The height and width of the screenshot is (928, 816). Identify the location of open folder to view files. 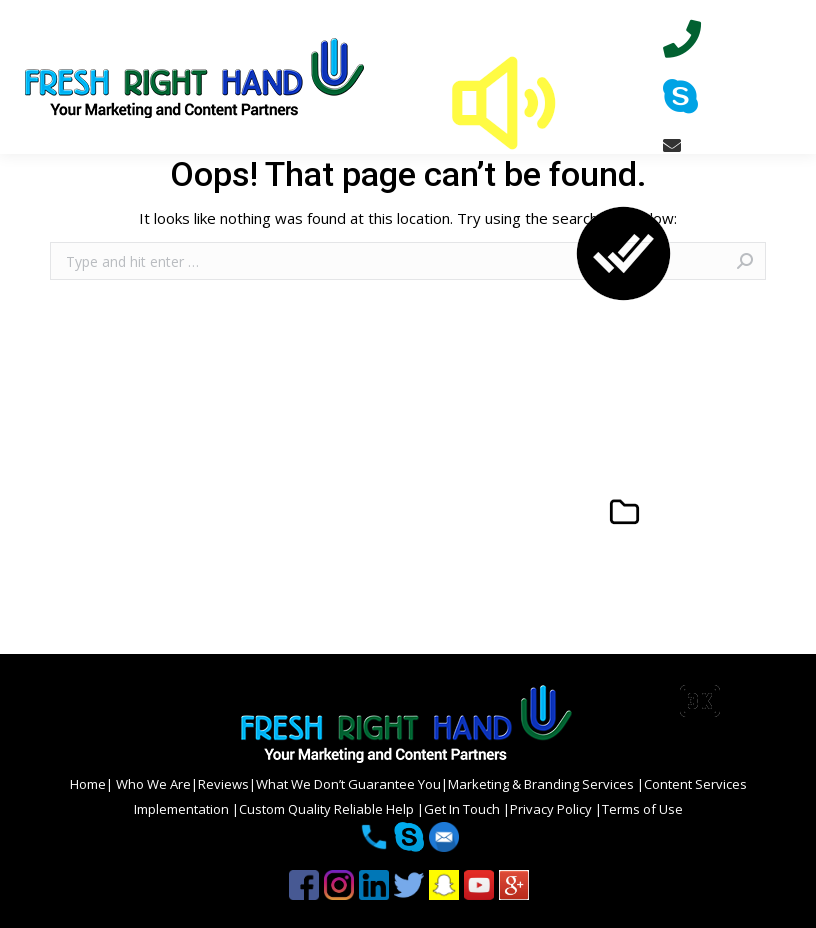
(624, 512).